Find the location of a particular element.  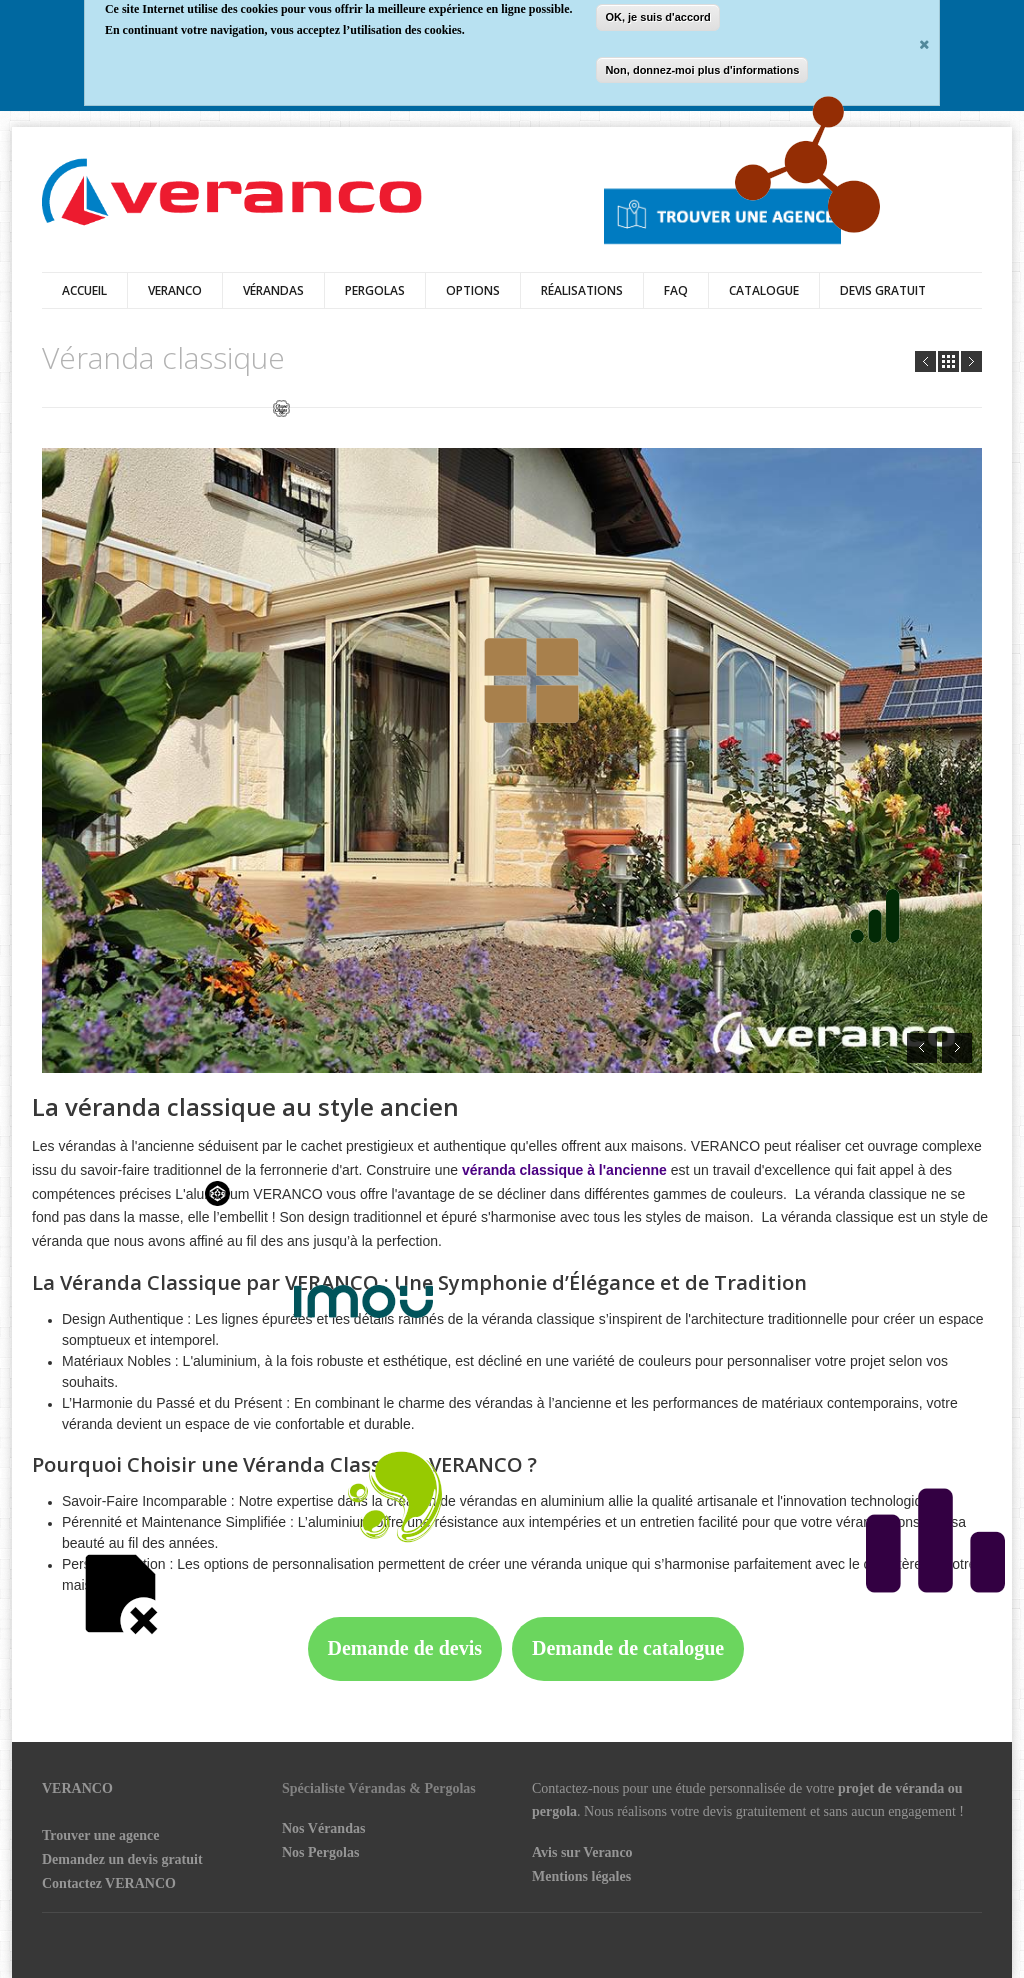

moleculer microservices framework logo is located at coordinates (807, 164).